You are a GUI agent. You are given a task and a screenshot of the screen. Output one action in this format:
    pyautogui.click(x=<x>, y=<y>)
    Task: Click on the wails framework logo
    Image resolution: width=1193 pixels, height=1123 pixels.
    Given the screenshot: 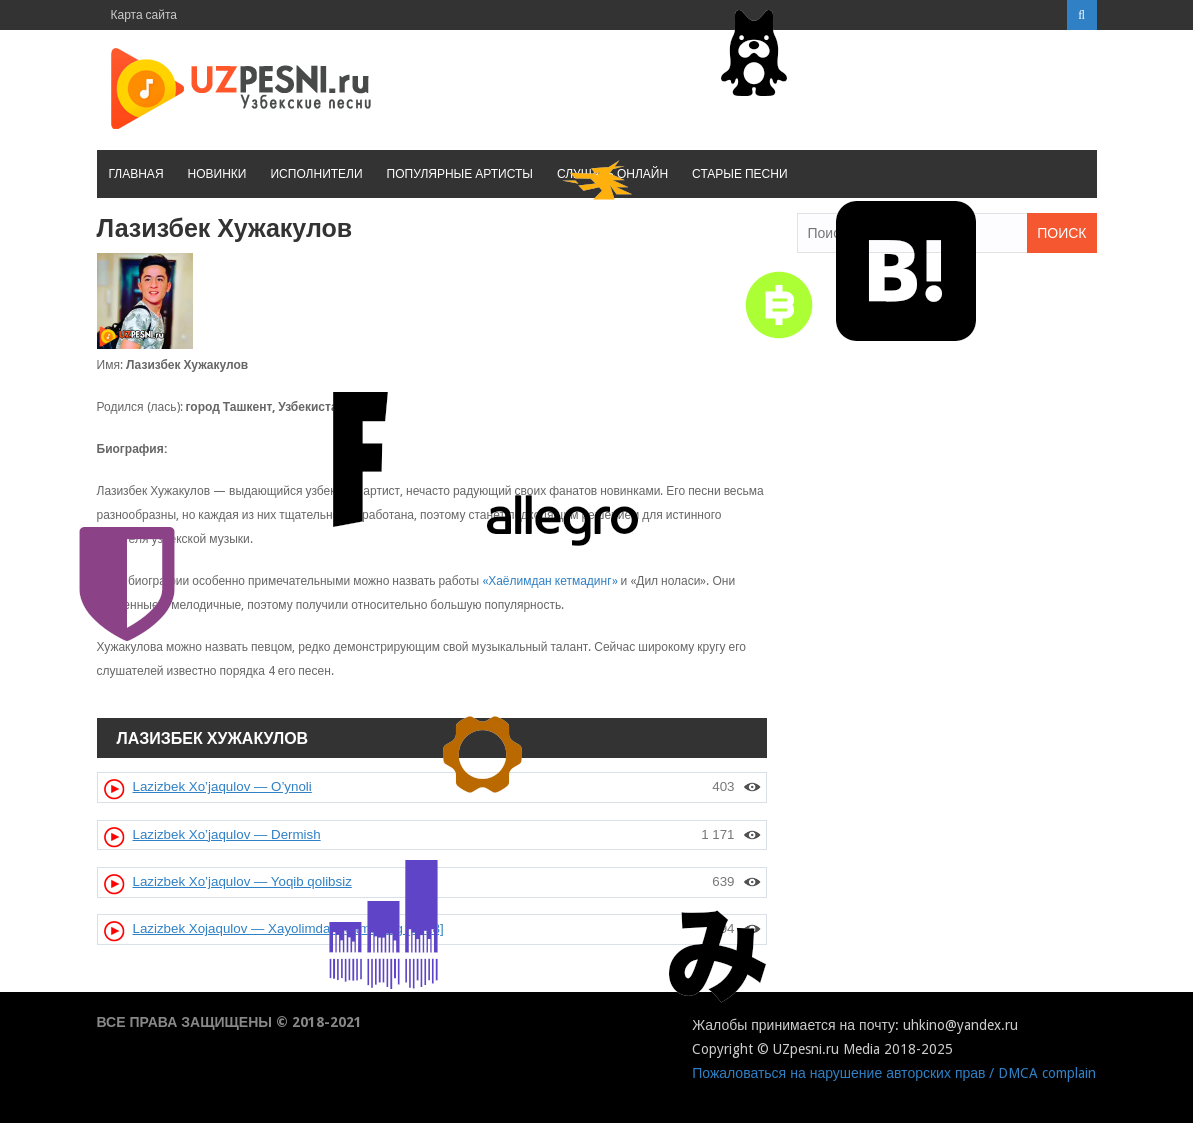 What is the action you would take?
    pyautogui.click(x=597, y=180)
    